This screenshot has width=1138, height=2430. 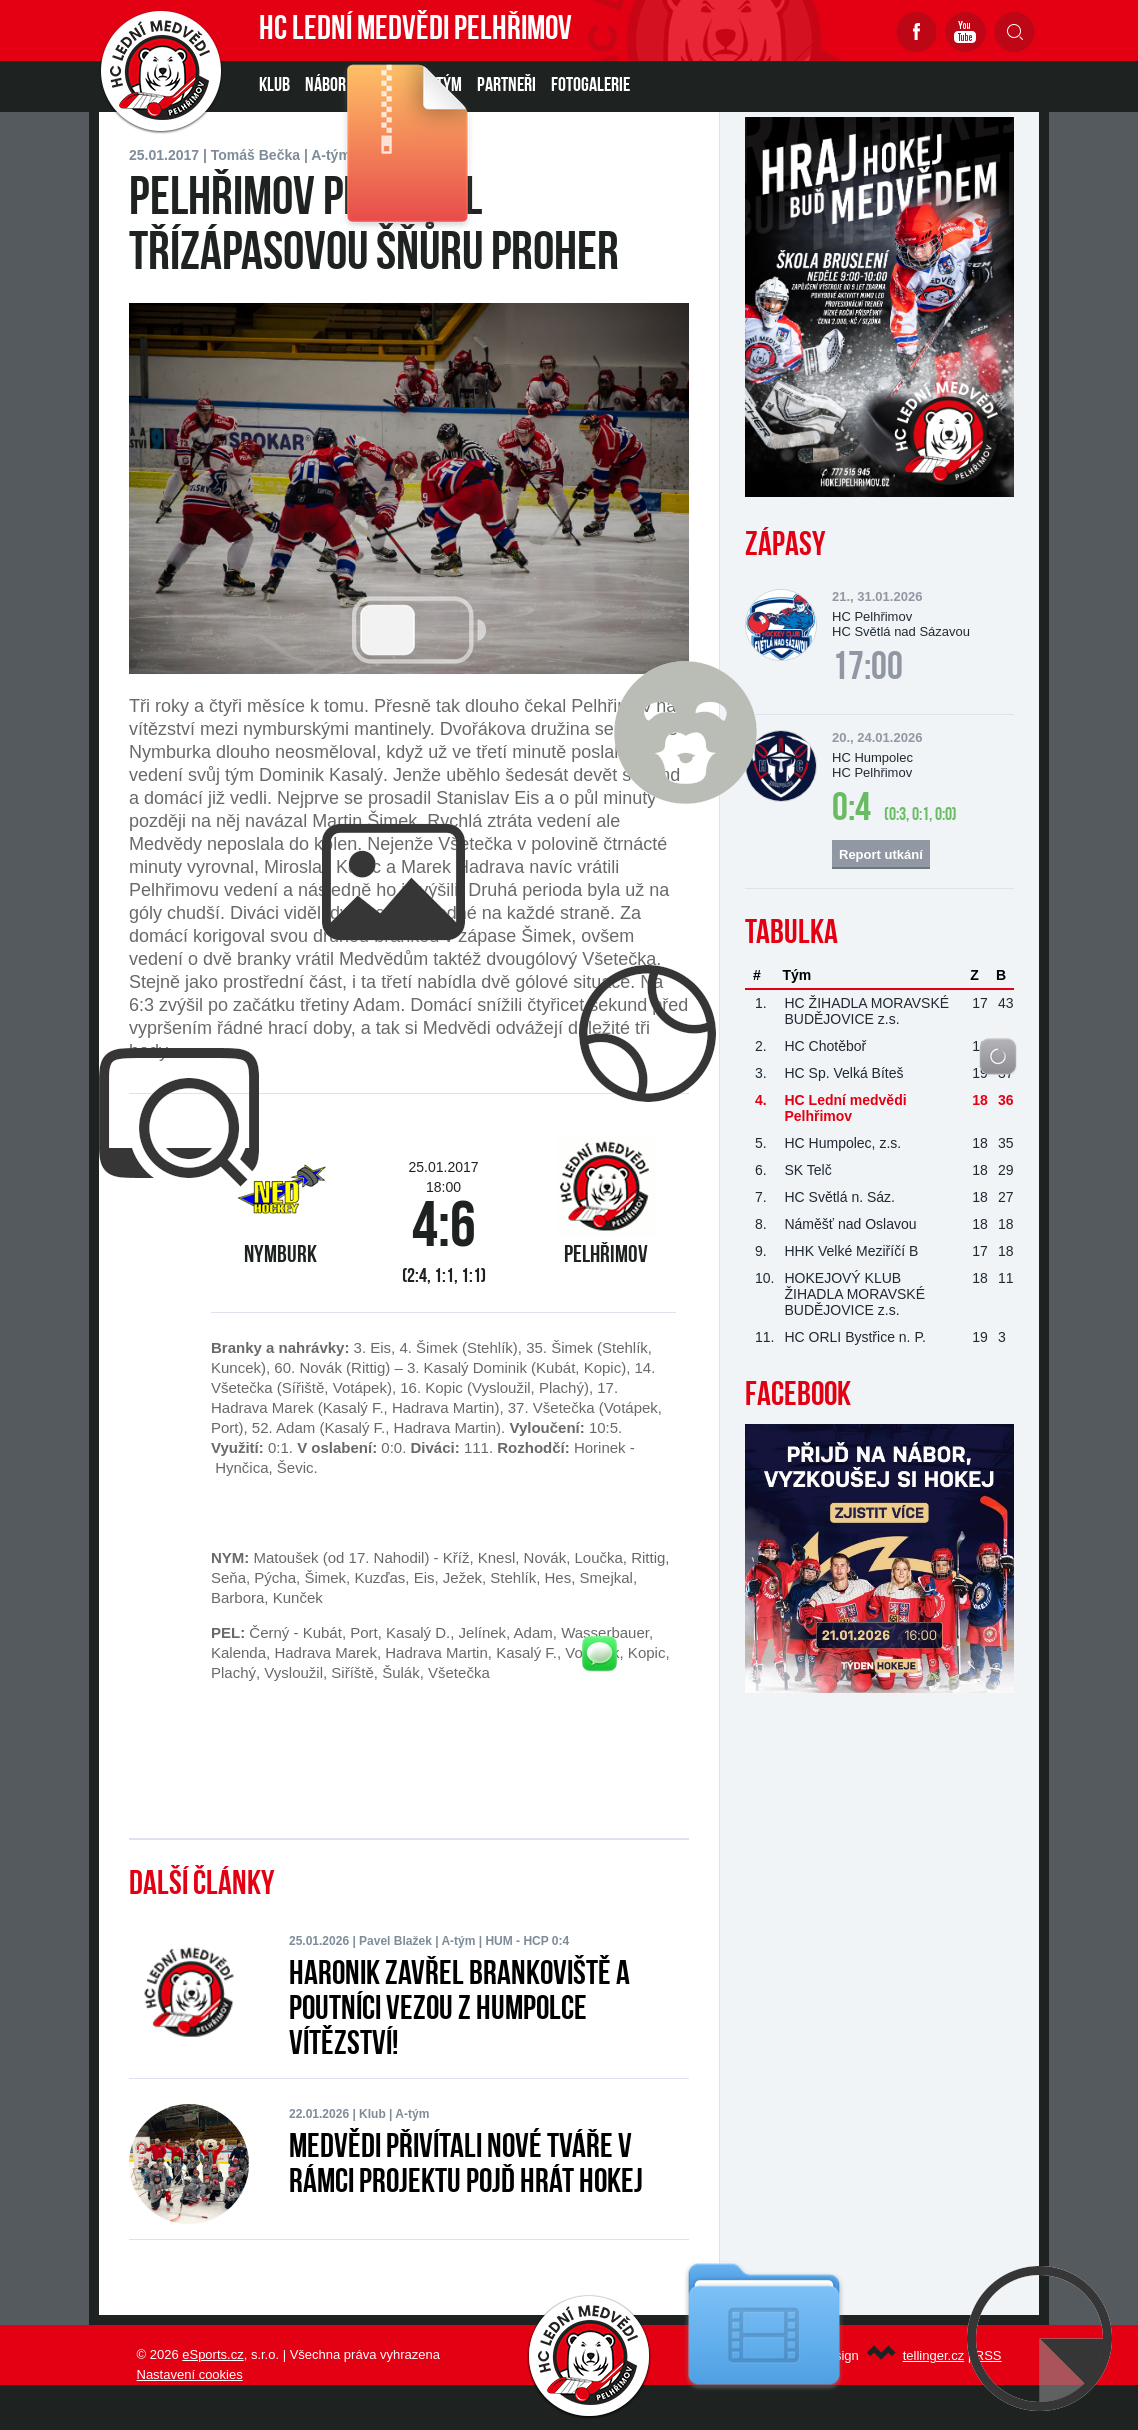 What do you see at coordinates (393, 886) in the screenshot?
I see `open photo viewer application` at bounding box center [393, 886].